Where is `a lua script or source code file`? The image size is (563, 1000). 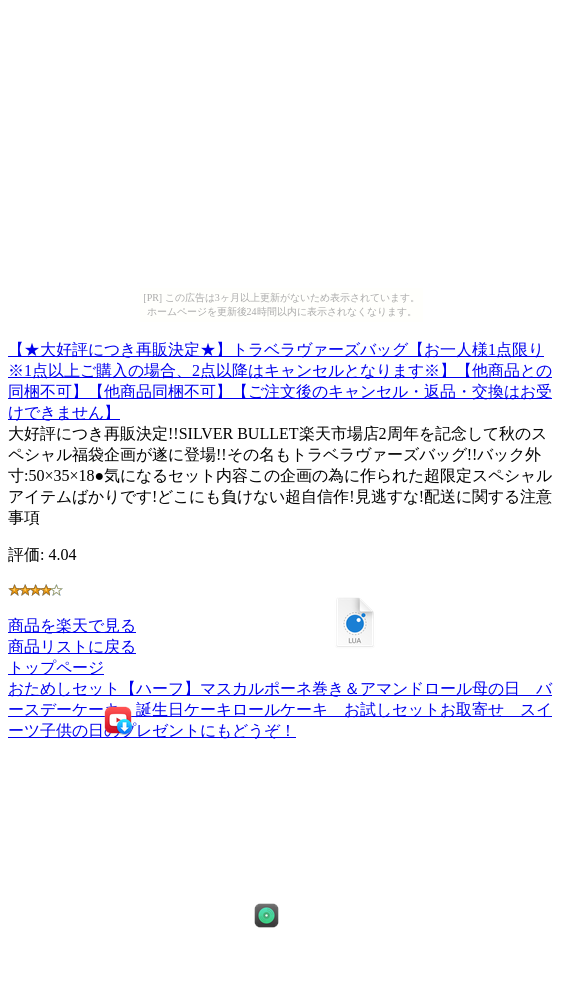 a lua script or source code file is located at coordinates (355, 623).